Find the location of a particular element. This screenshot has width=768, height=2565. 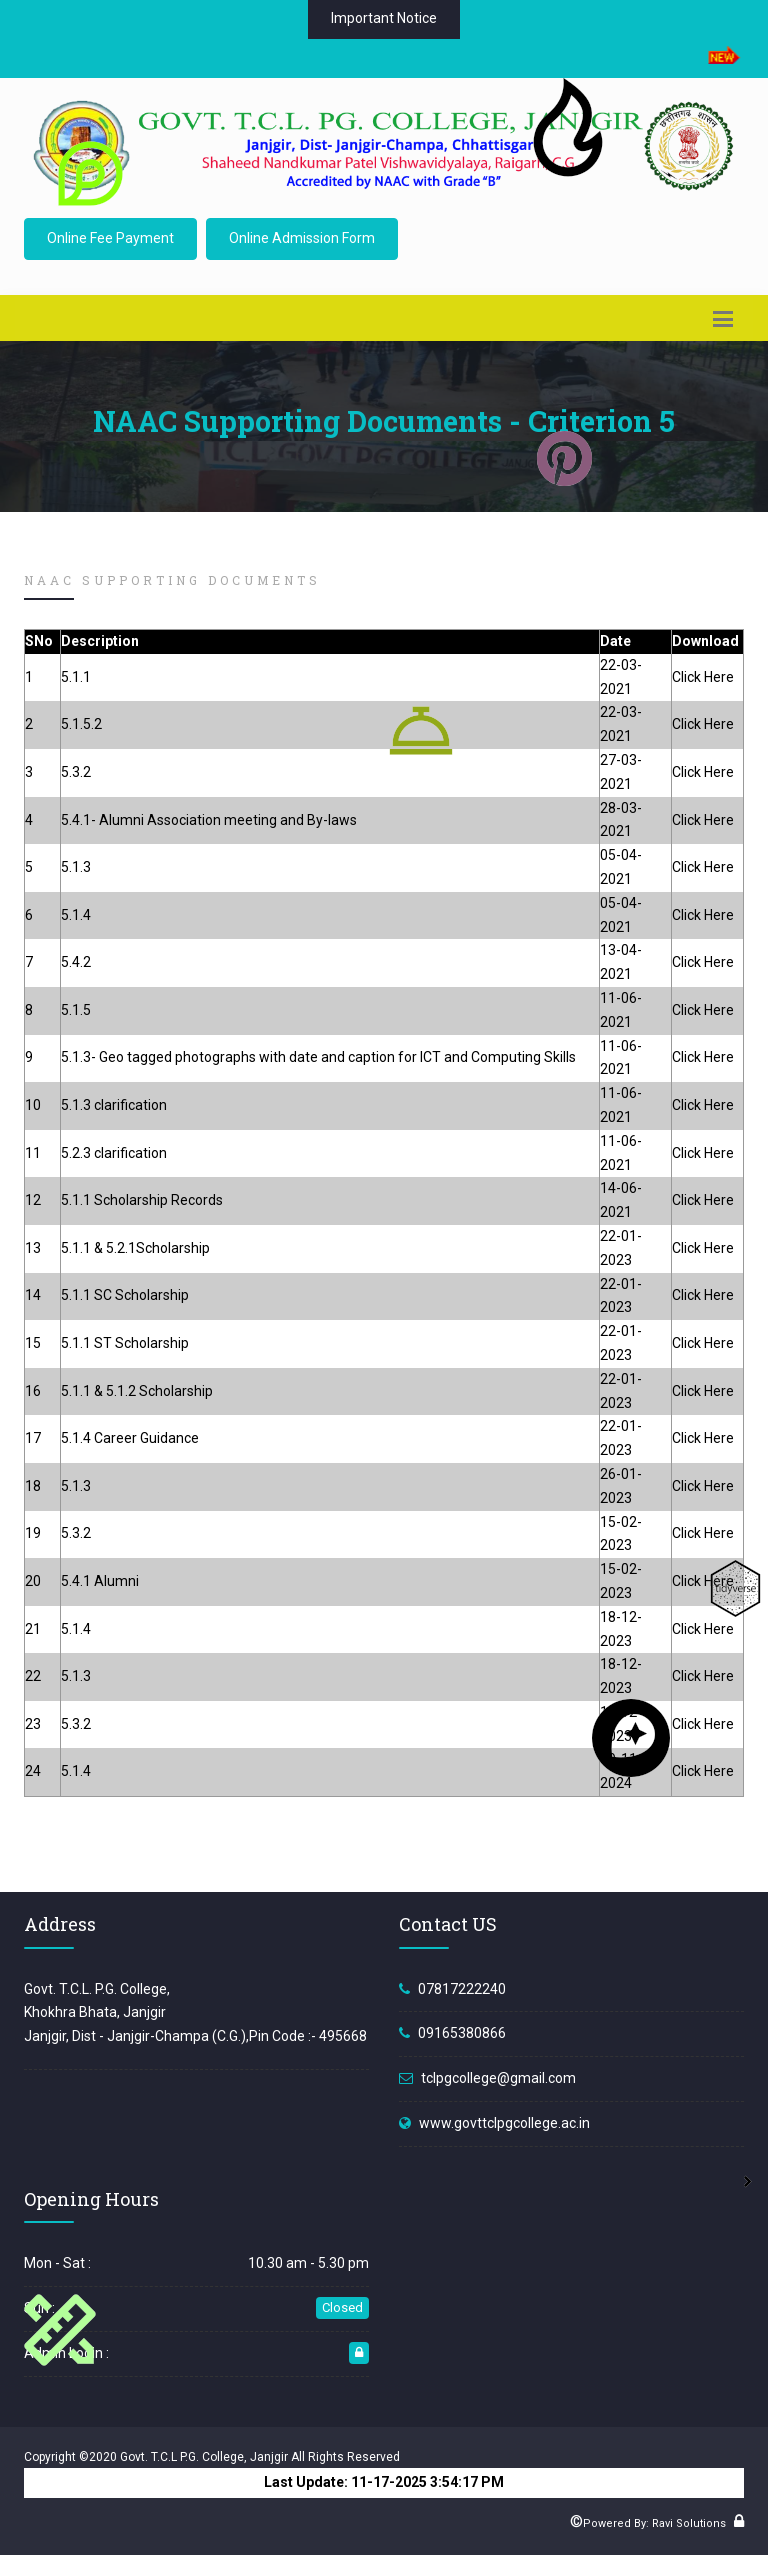

request customer service or support is located at coordinates (421, 732).